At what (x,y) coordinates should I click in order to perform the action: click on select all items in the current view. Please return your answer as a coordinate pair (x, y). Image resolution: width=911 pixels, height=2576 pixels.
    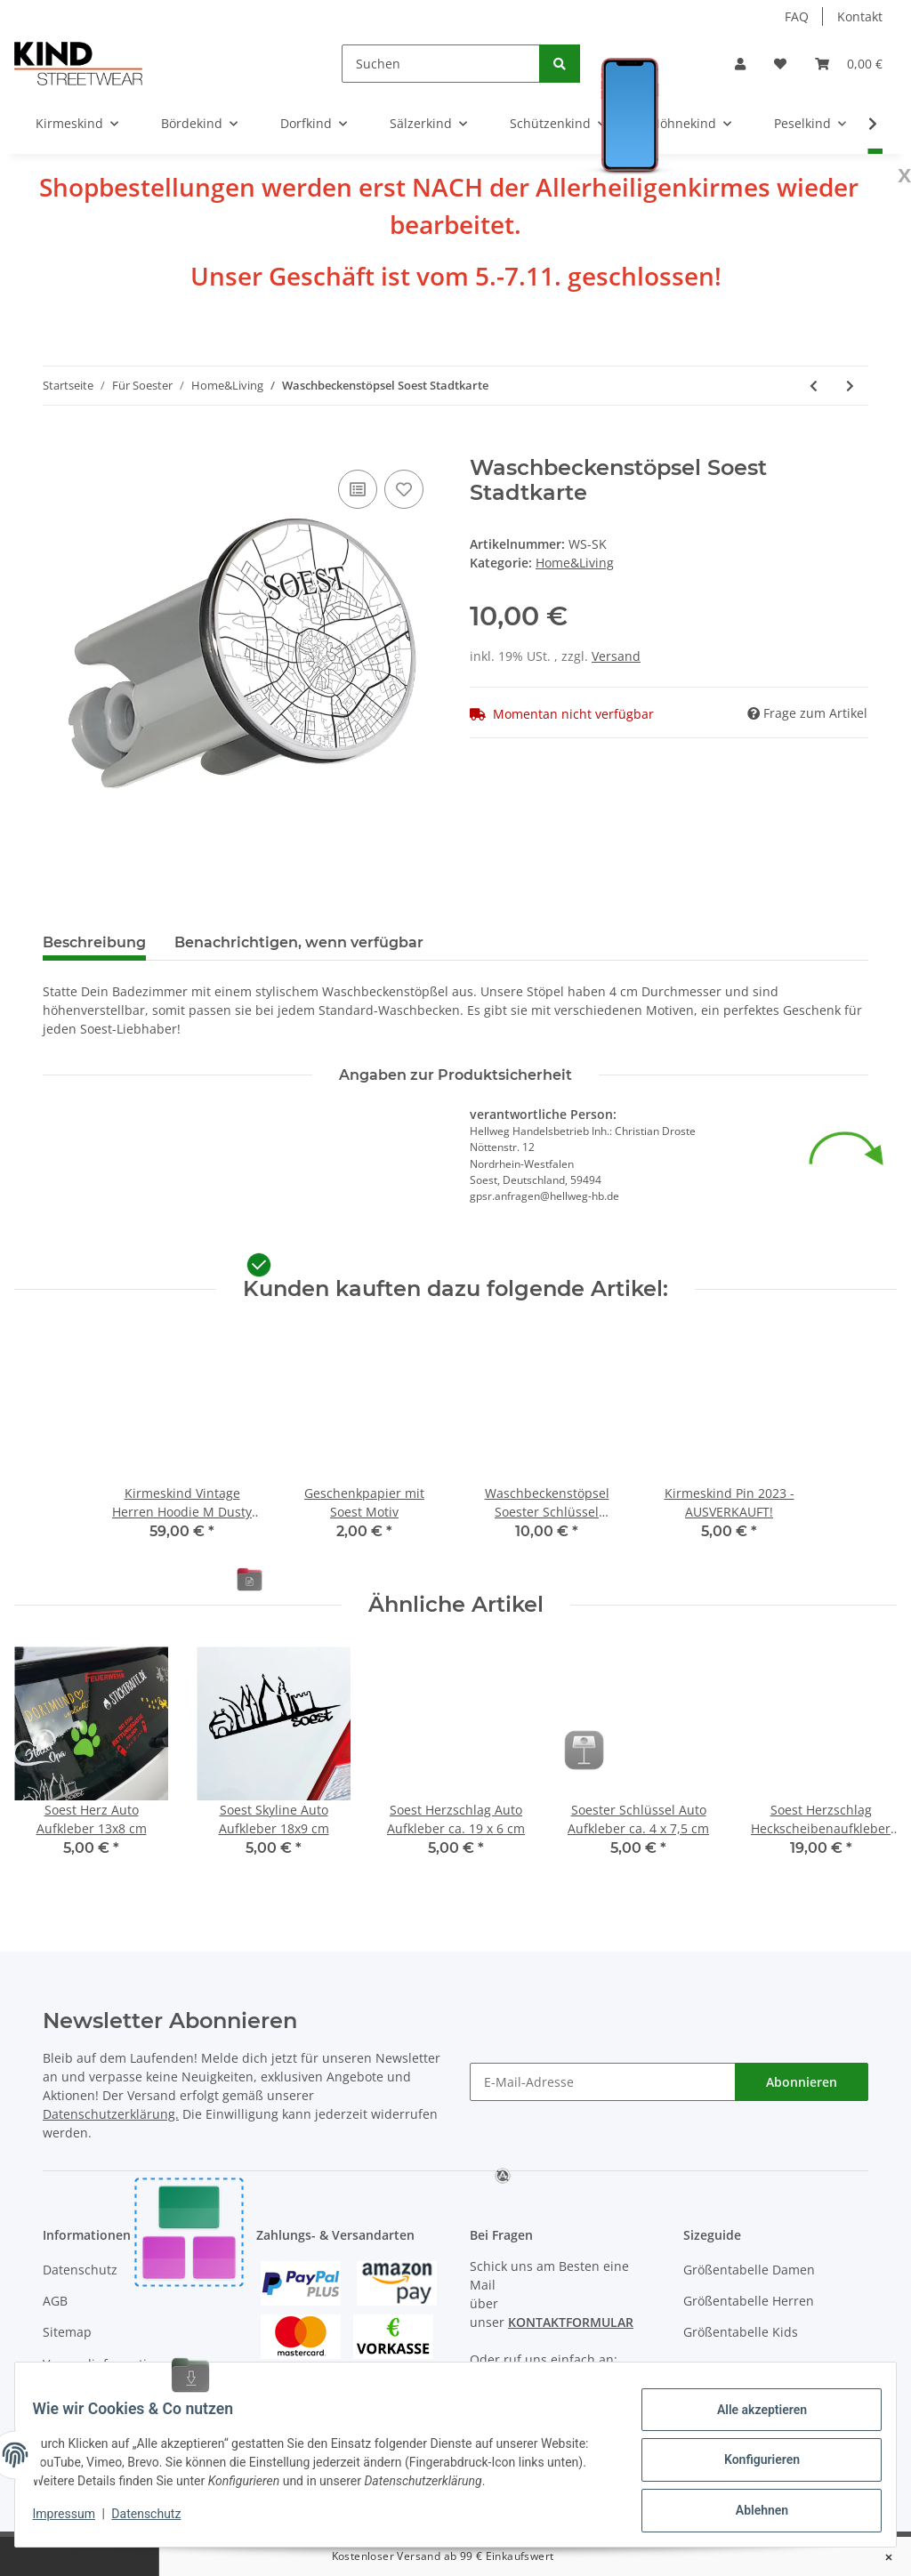
    Looking at the image, I should click on (189, 2232).